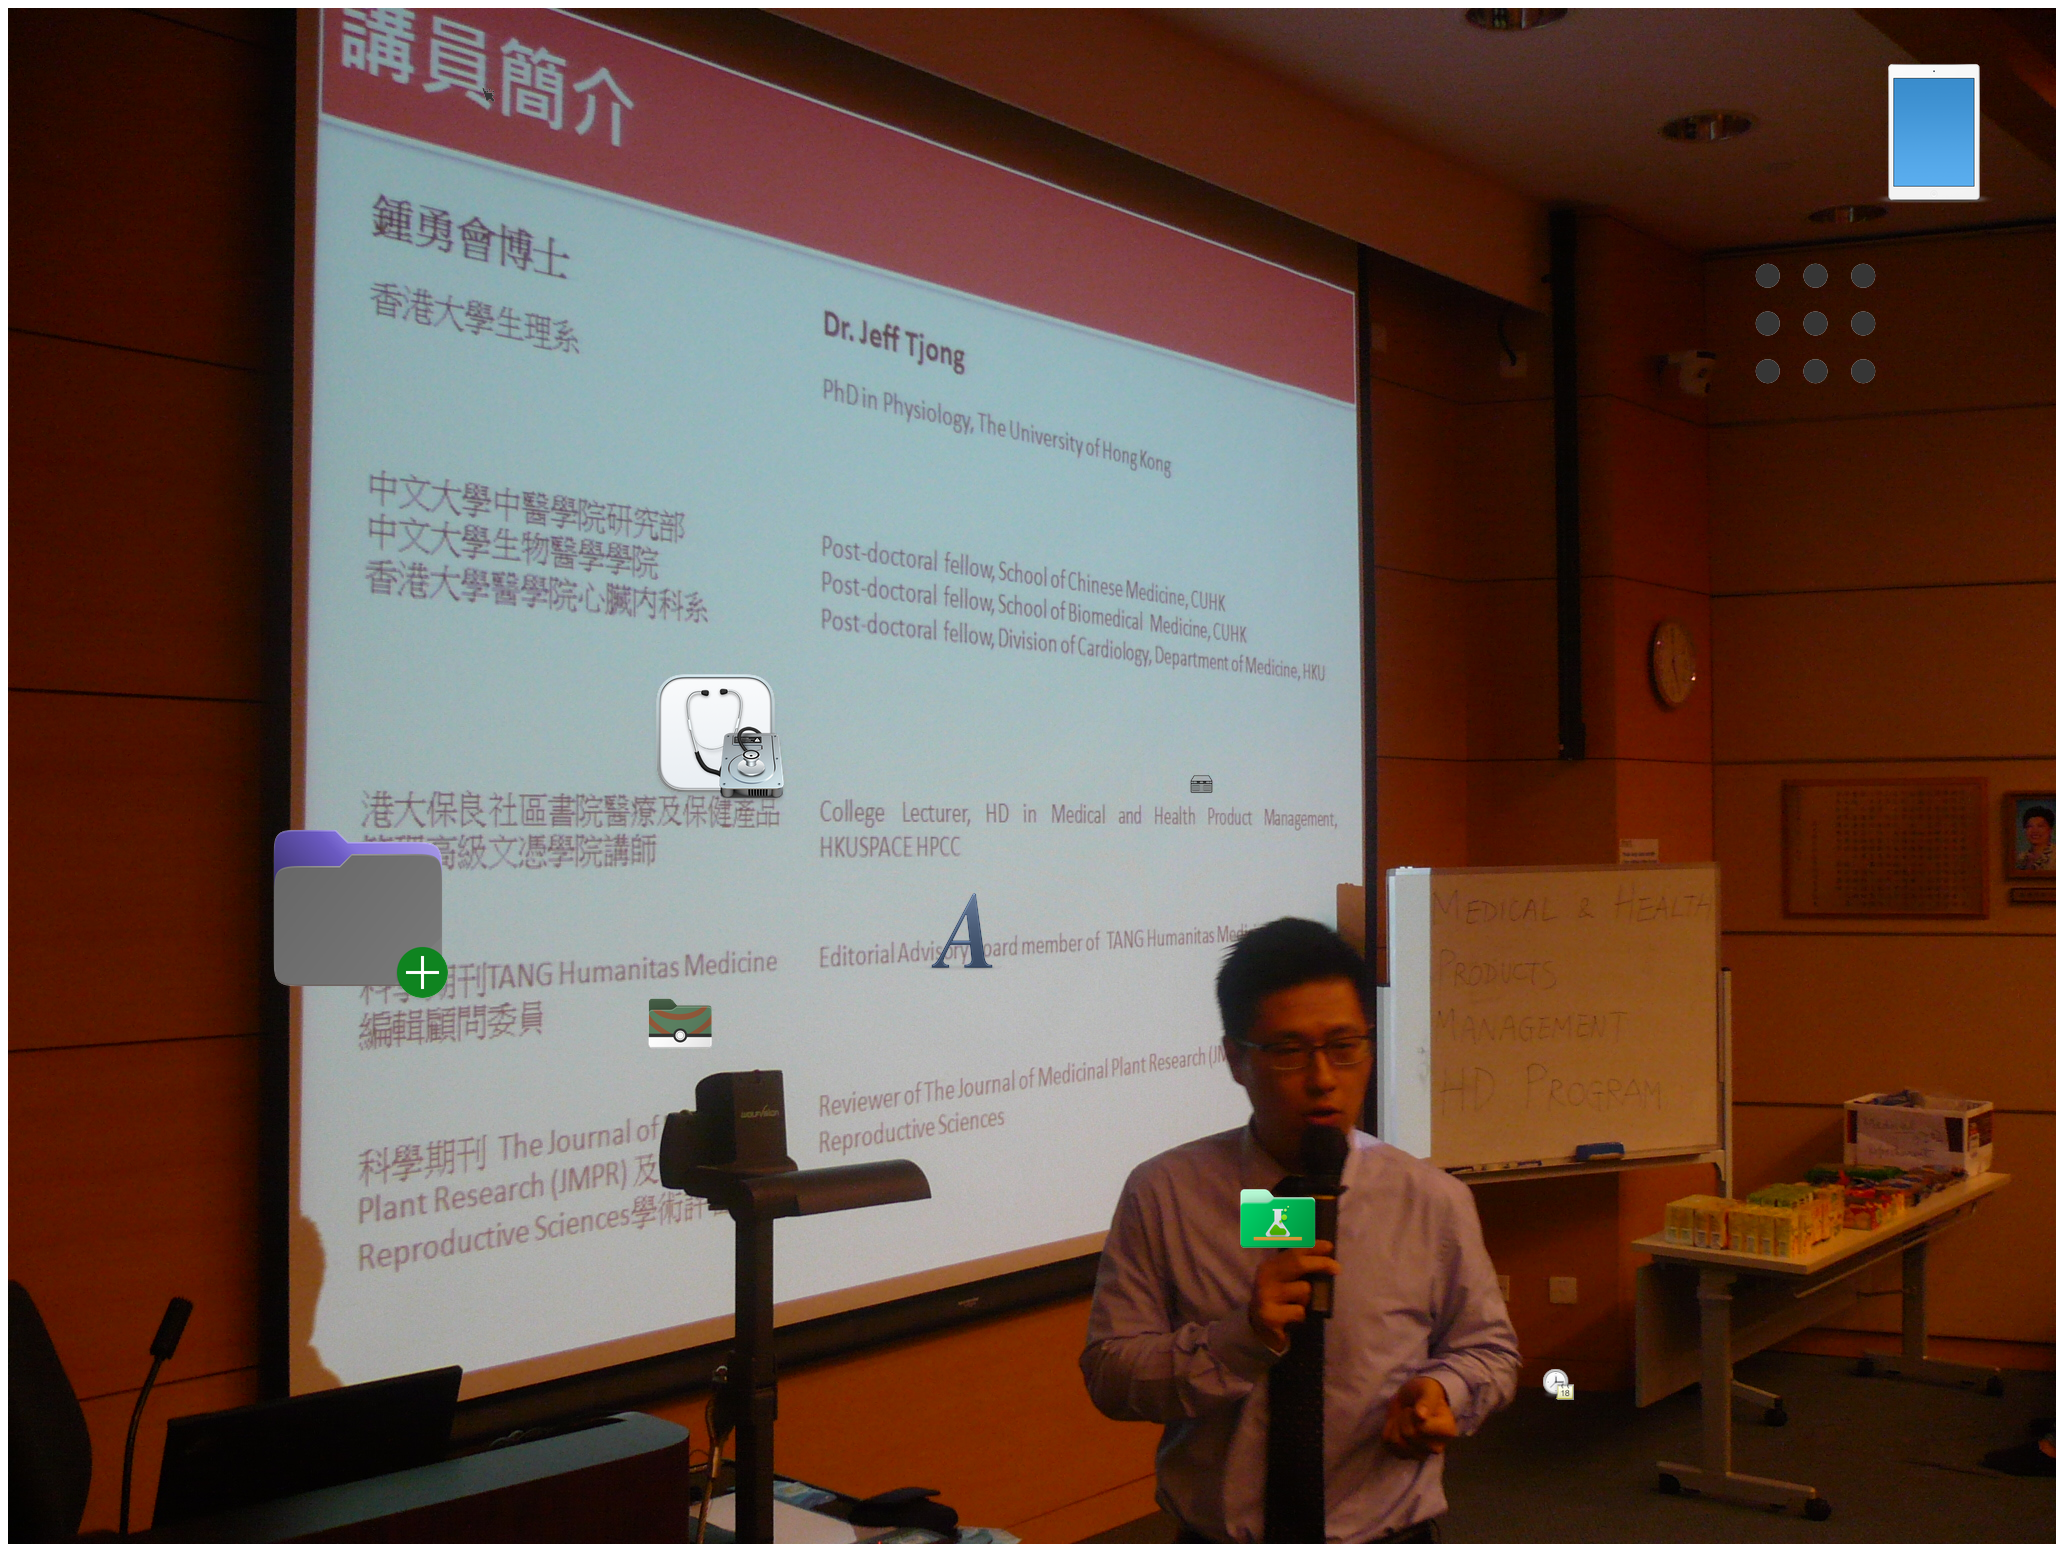 The image size is (2056, 1560). I want to click on access remote desktop connections, so click(488, 94).